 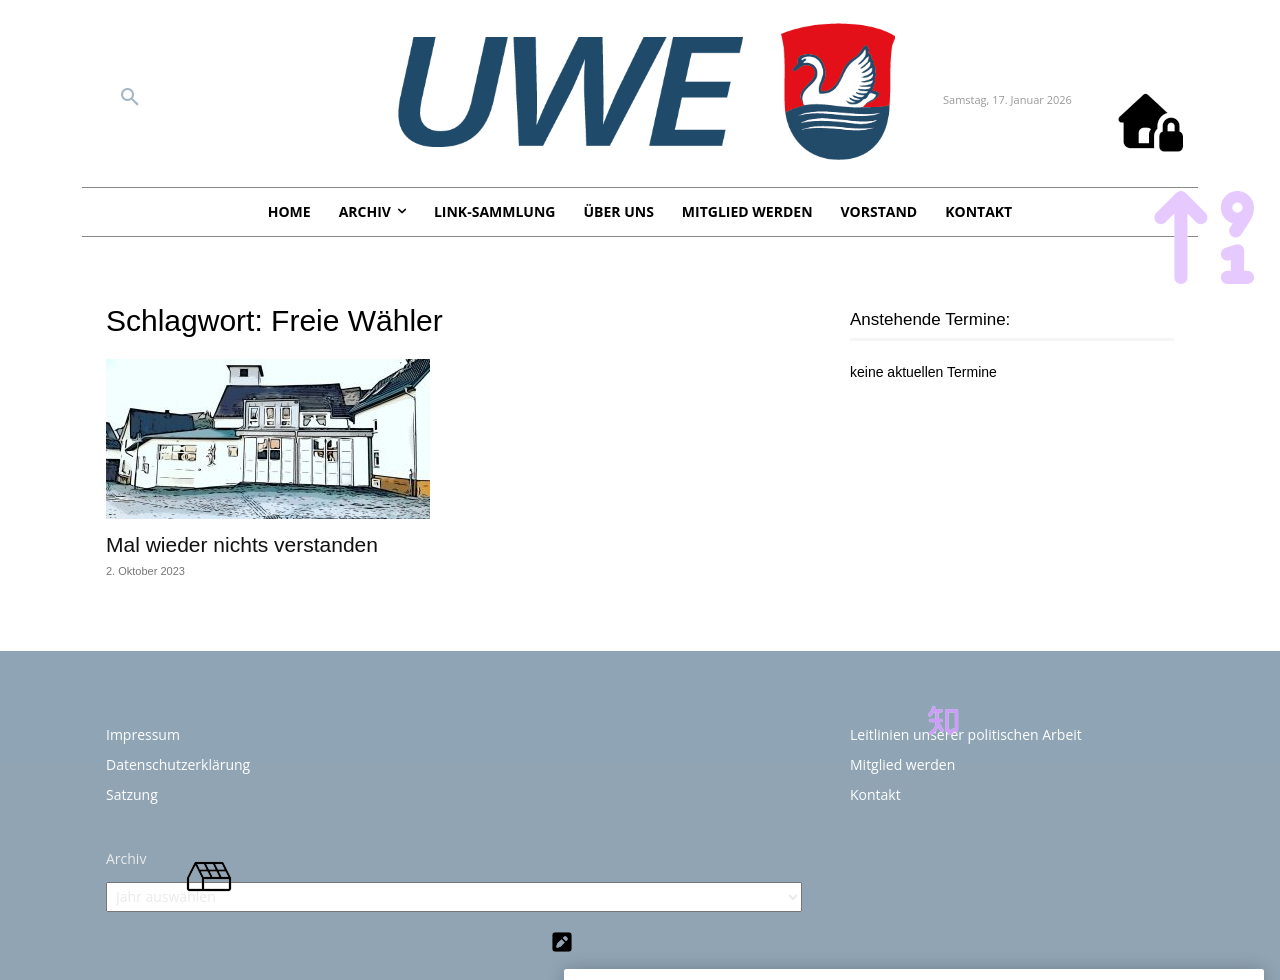 What do you see at coordinates (562, 942) in the screenshot?
I see `edit or compose a new entry` at bounding box center [562, 942].